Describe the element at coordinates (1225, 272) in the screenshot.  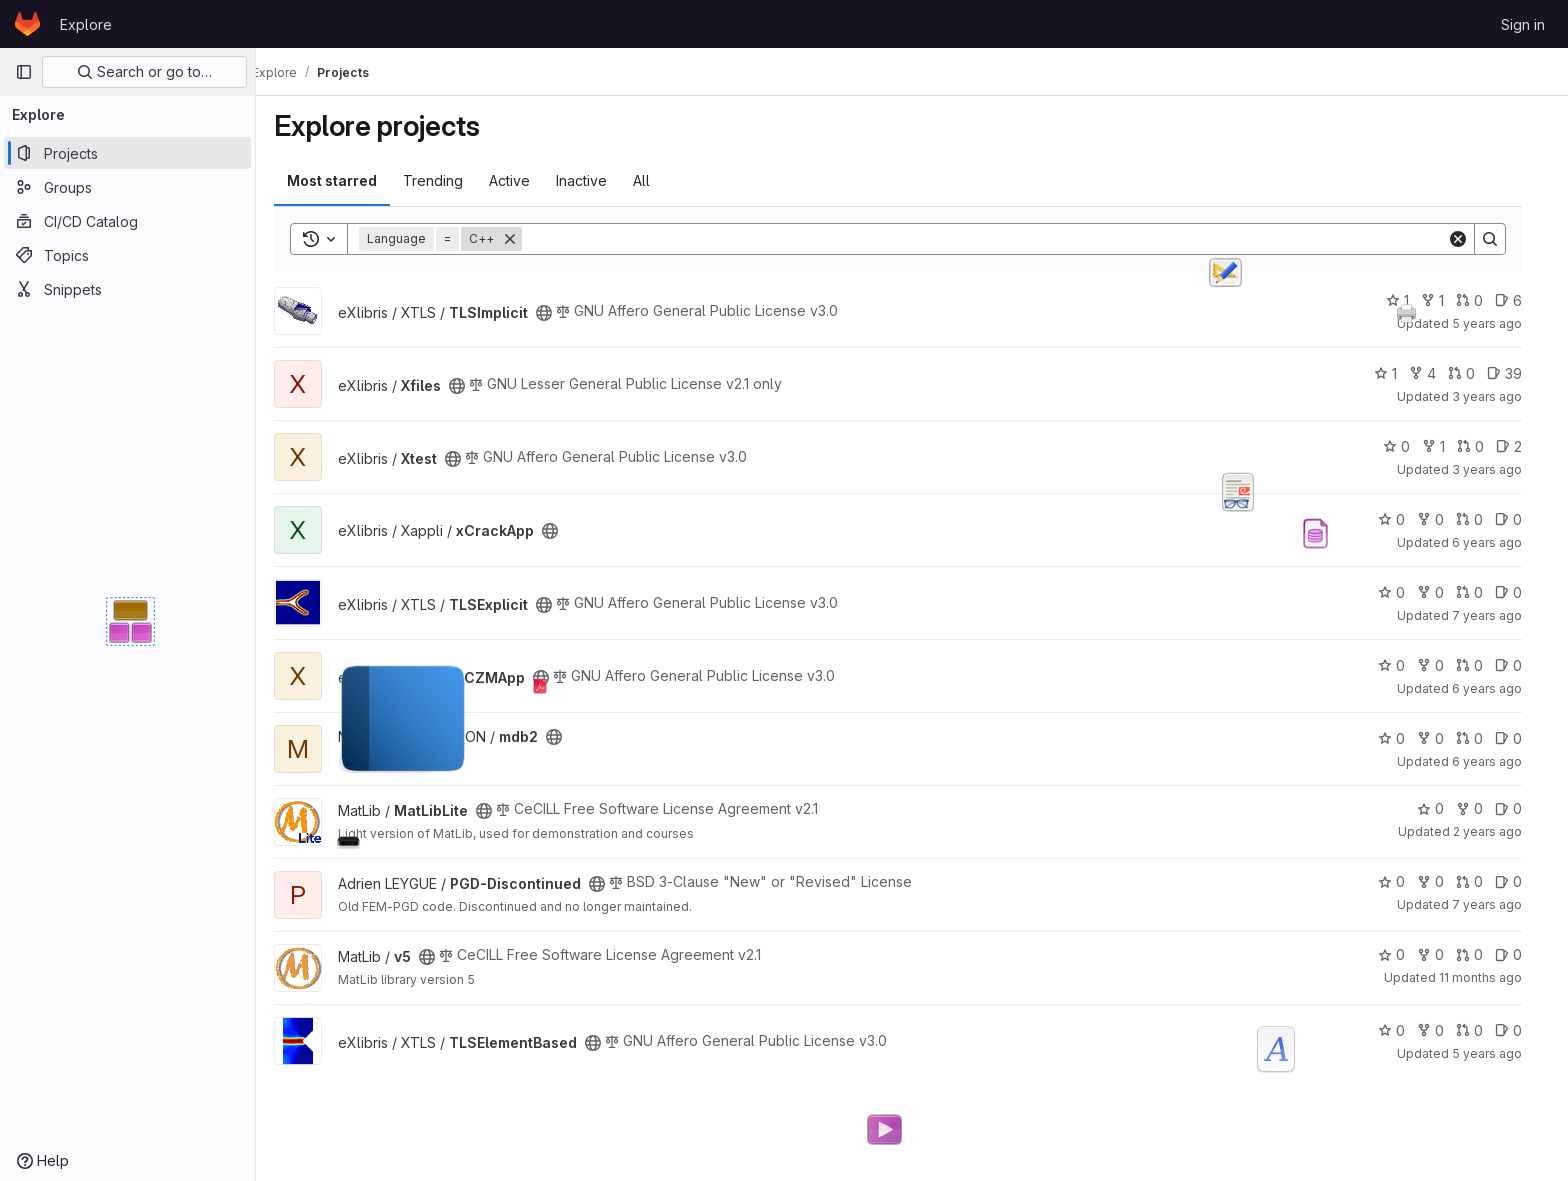
I see `access utility and accessory applications` at that location.